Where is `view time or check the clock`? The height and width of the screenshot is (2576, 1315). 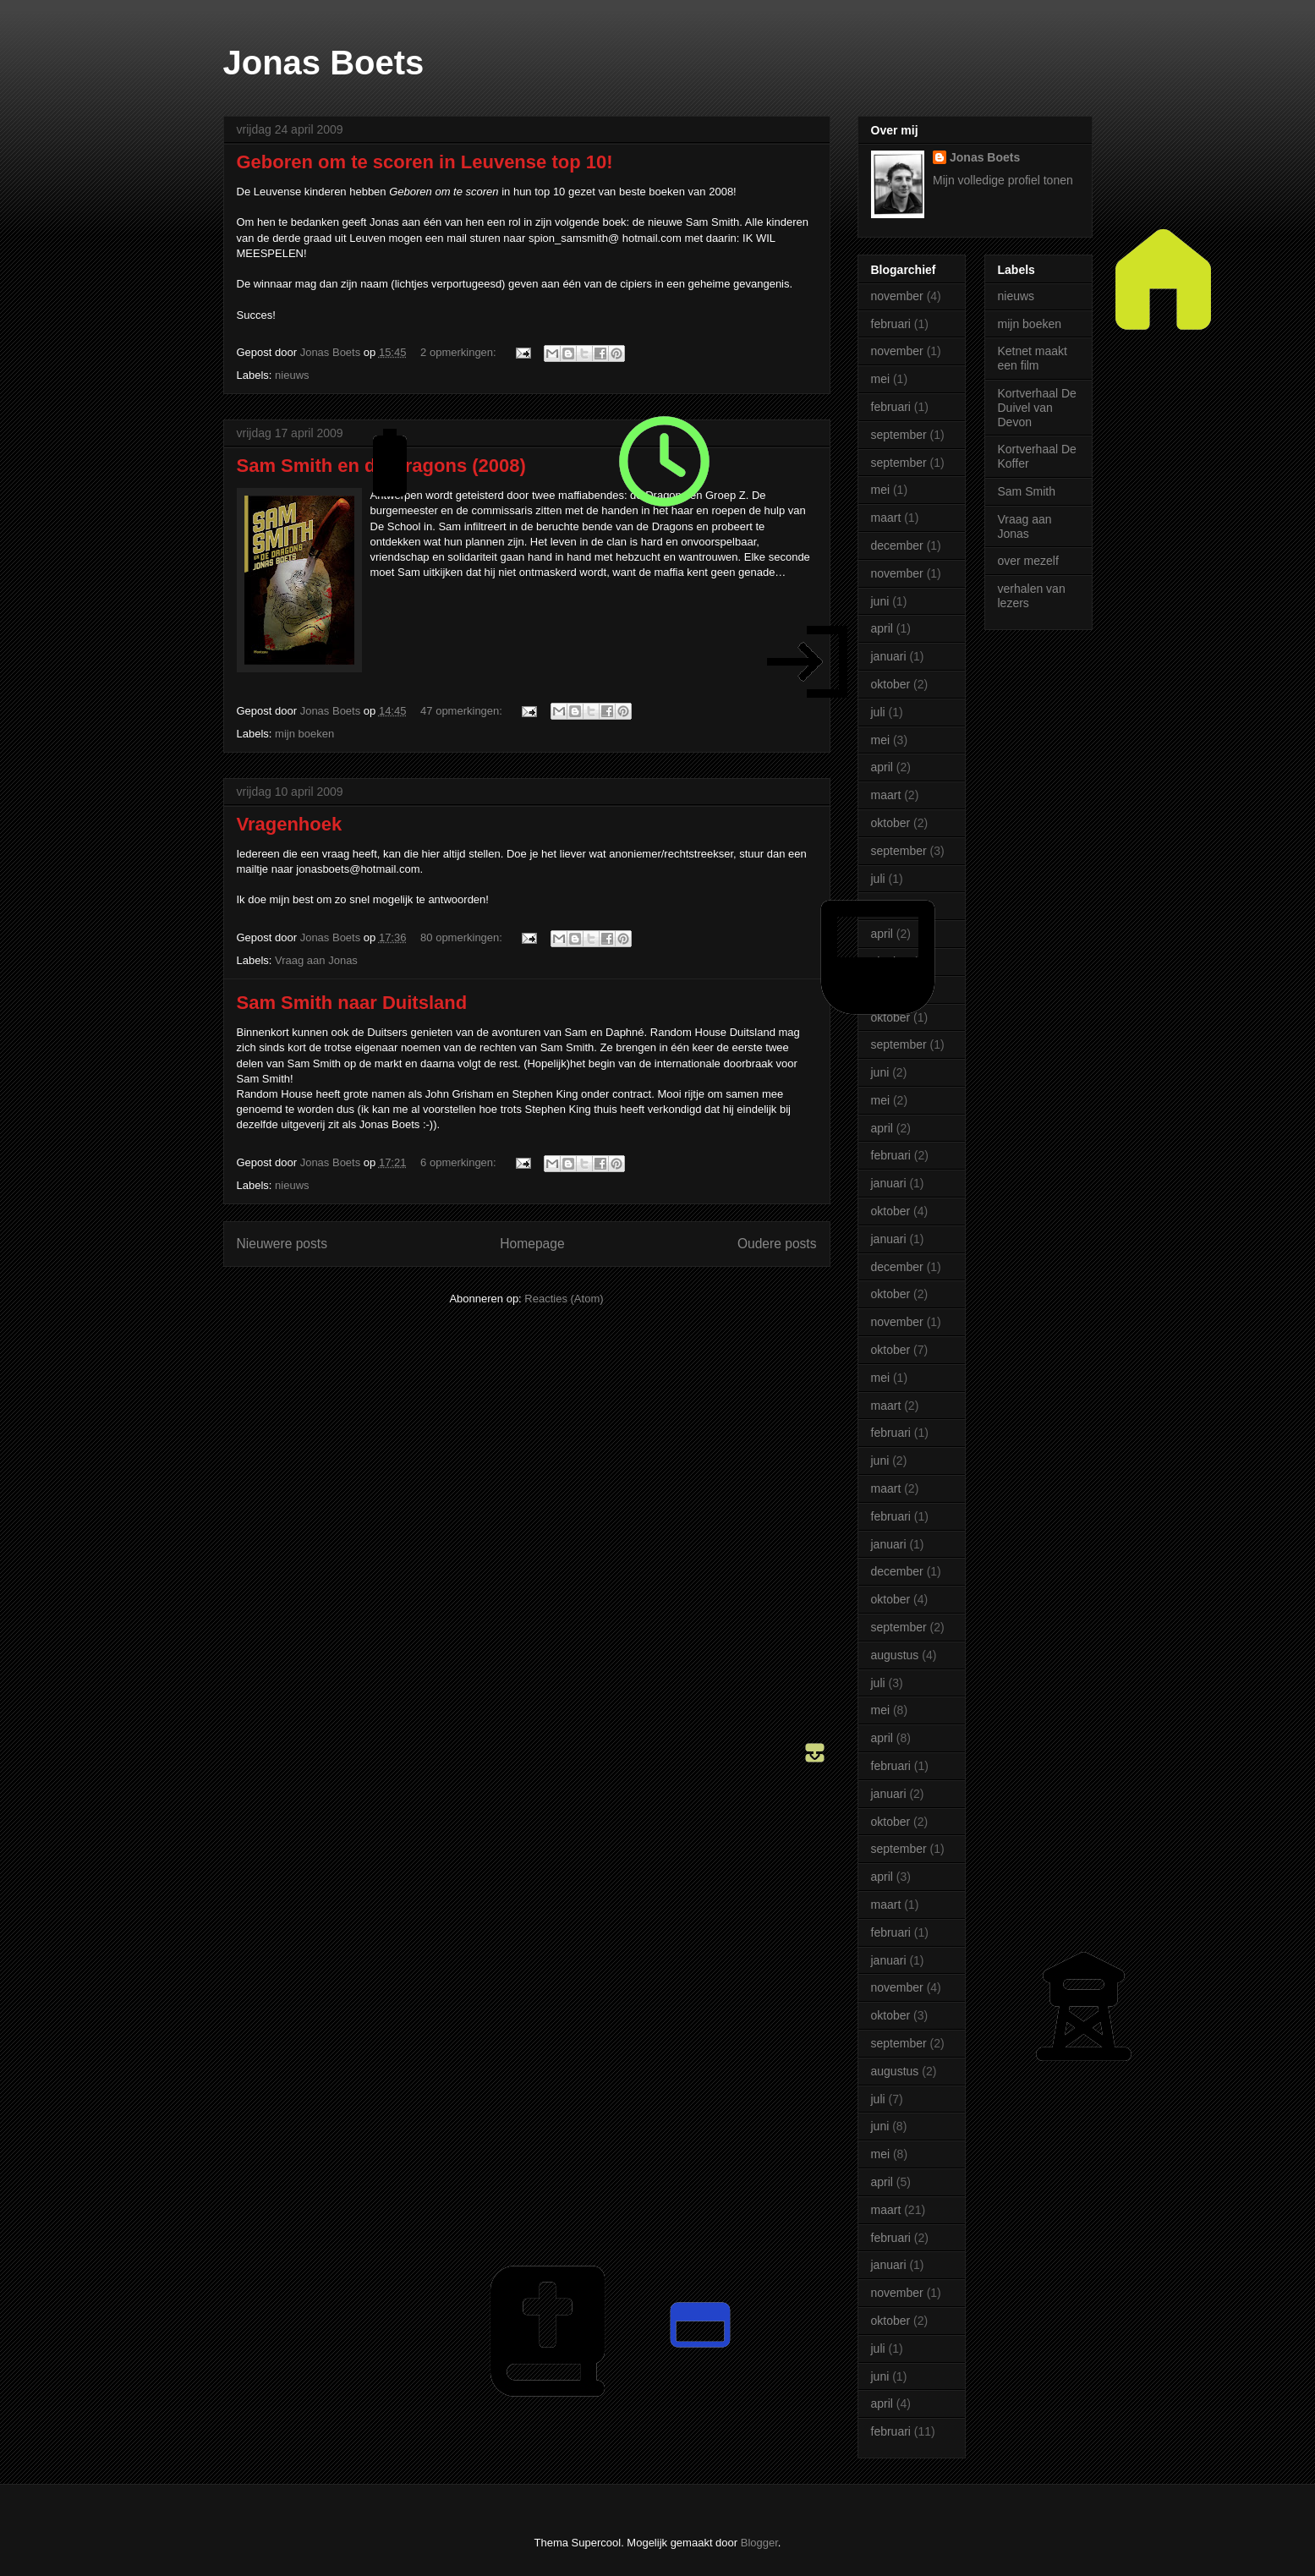
view time or check the clock is located at coordinates (664, 461).